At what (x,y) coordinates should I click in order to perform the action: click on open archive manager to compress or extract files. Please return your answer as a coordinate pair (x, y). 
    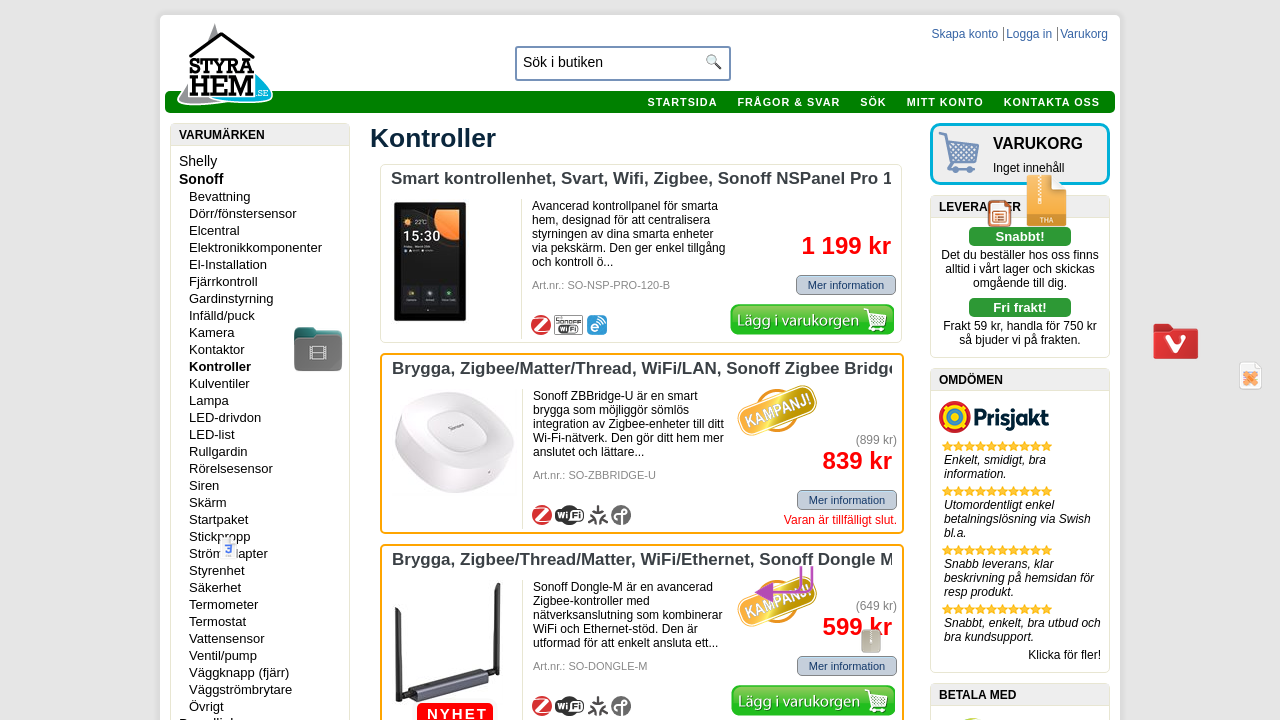
    Looking at the image, I should click on (871, 641).